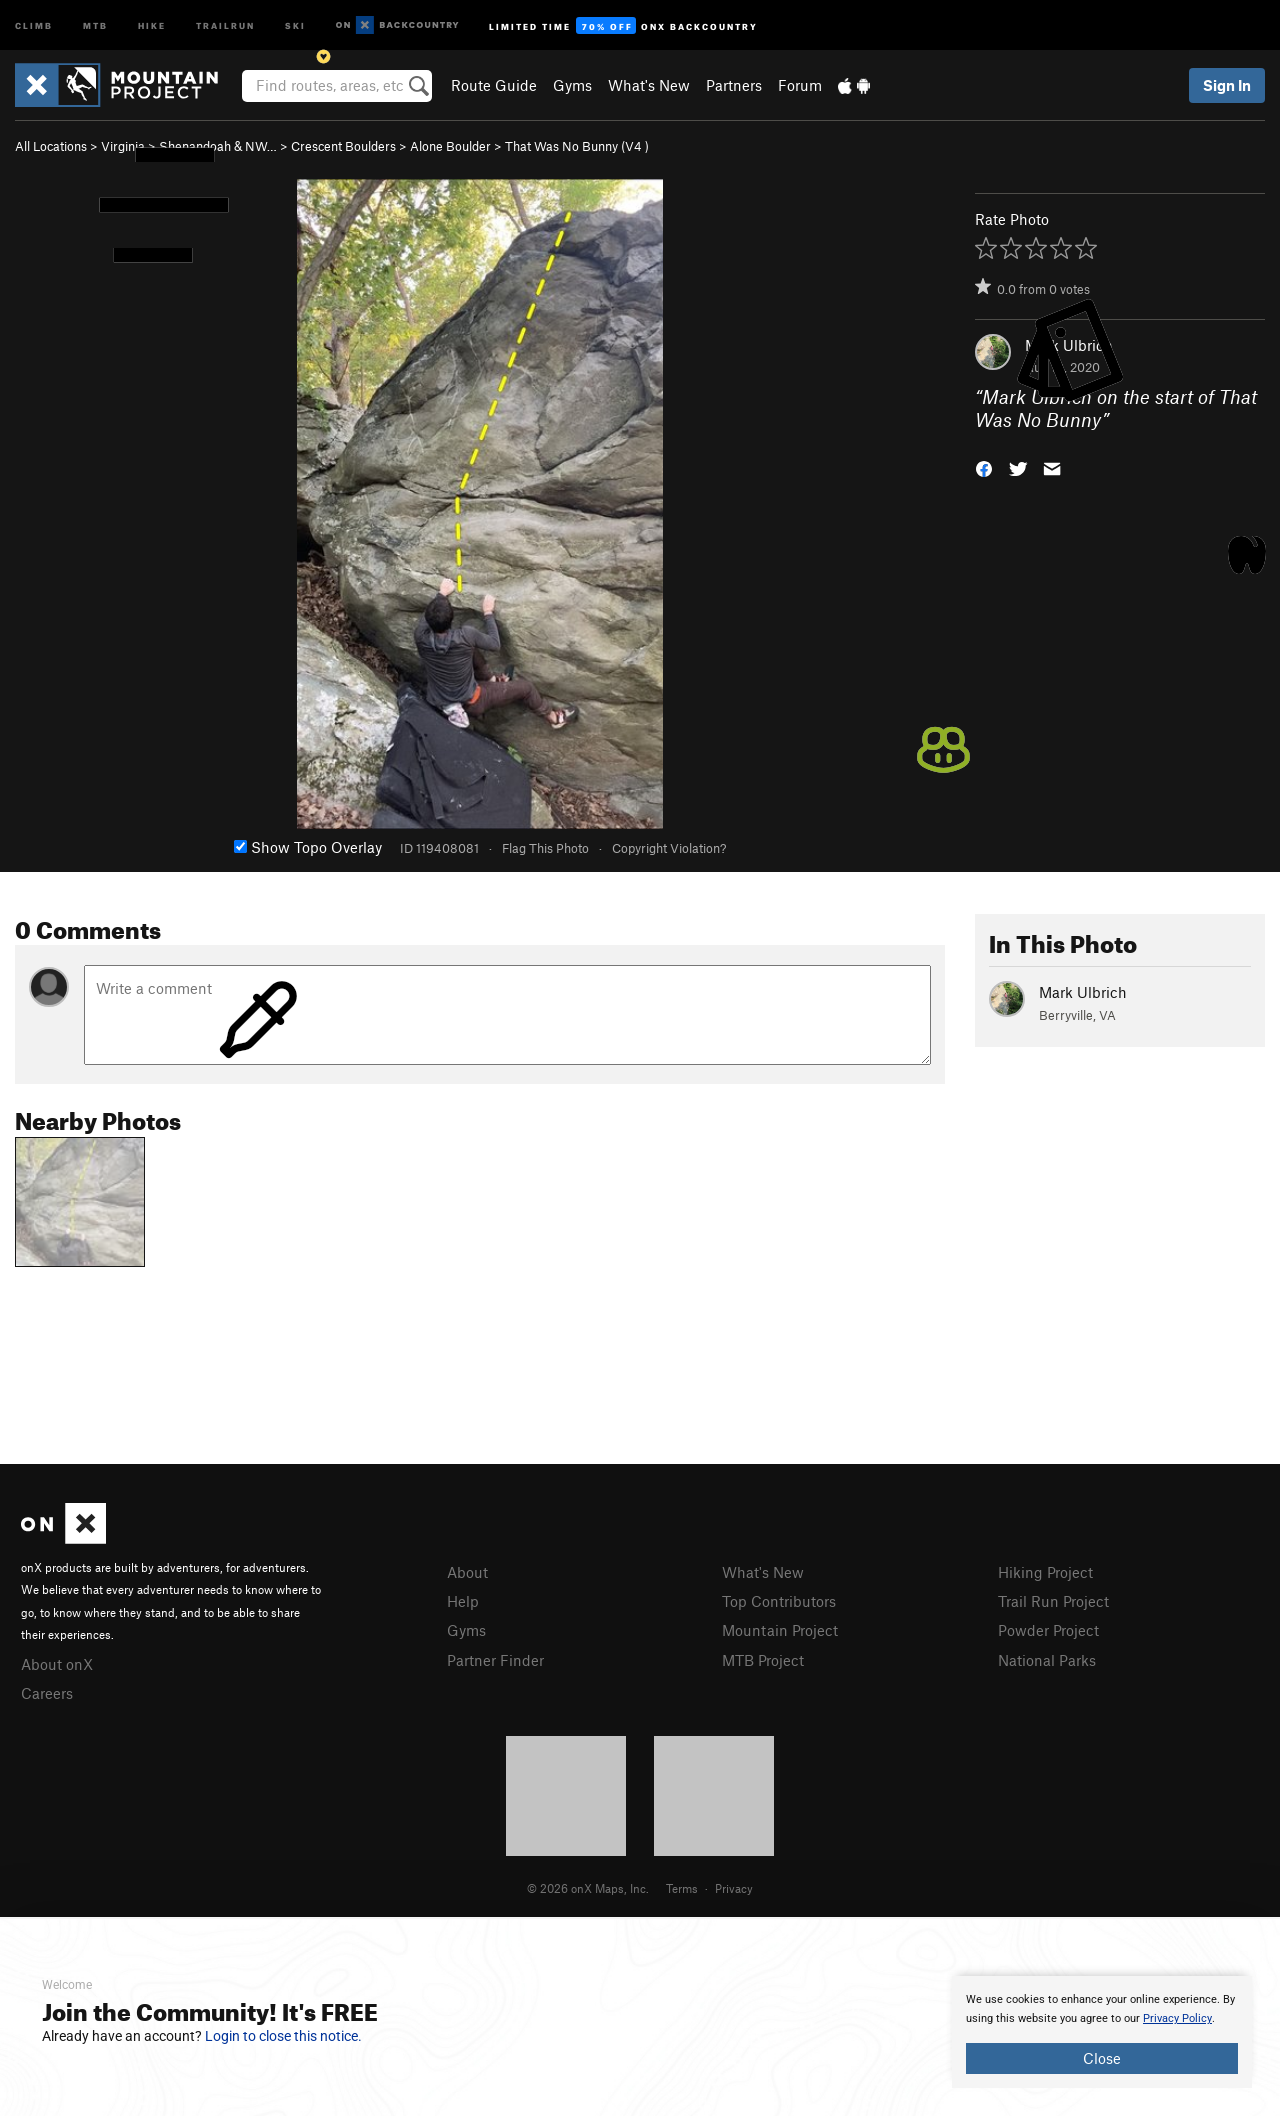 This screenshot has width=1280, height=2116. I want to click on select a color from the screen, so click(258, 1020).